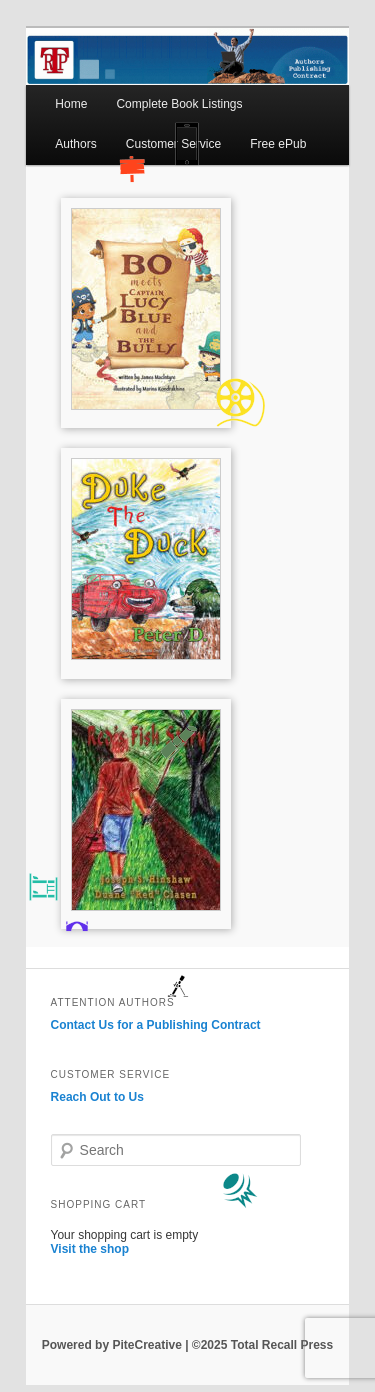 Image resolution: width=375 pixels, height=1392 pixels. I want to click on access video or film content, so click(240, 402).